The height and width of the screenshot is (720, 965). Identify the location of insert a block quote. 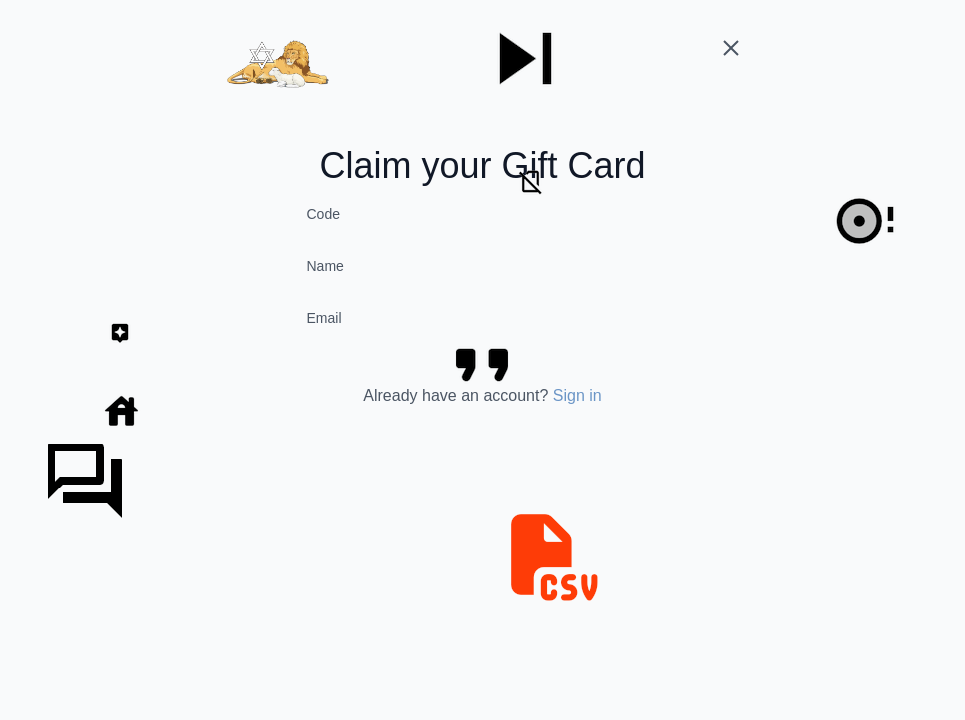
(482, 365).